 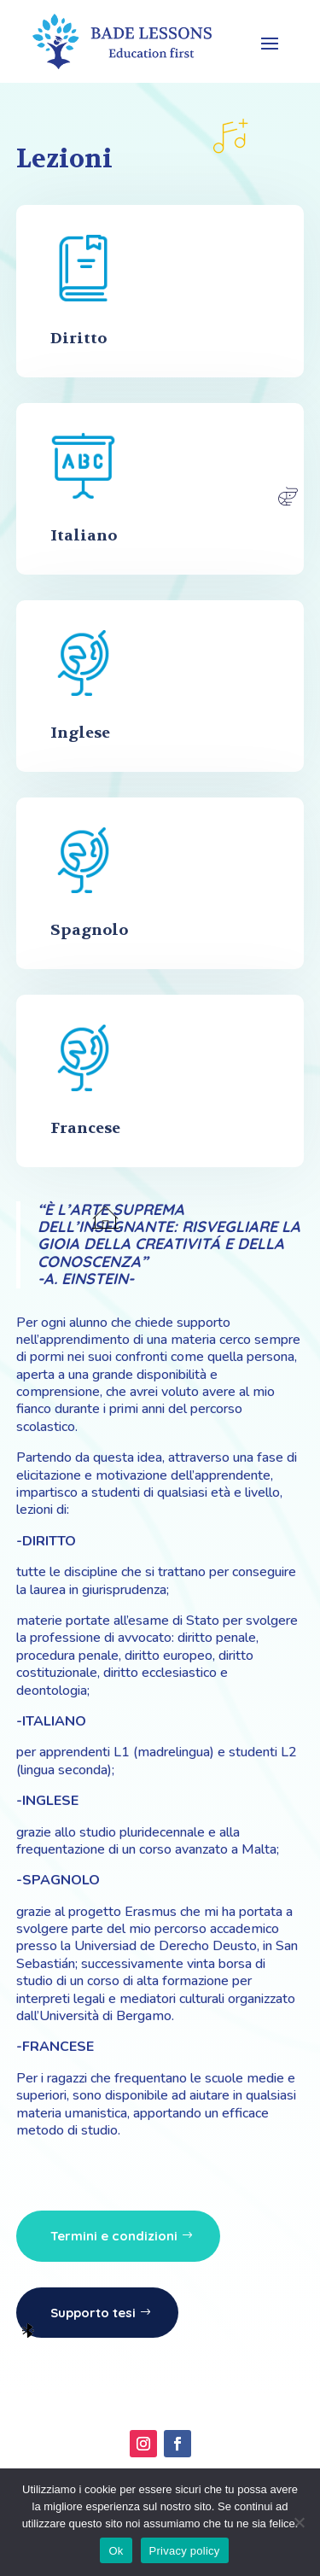 What do you see at coordinates (288, 496) in the screenshot?
I see `select shrimp or seafood dietary preference` at bounding box center [288, 496].